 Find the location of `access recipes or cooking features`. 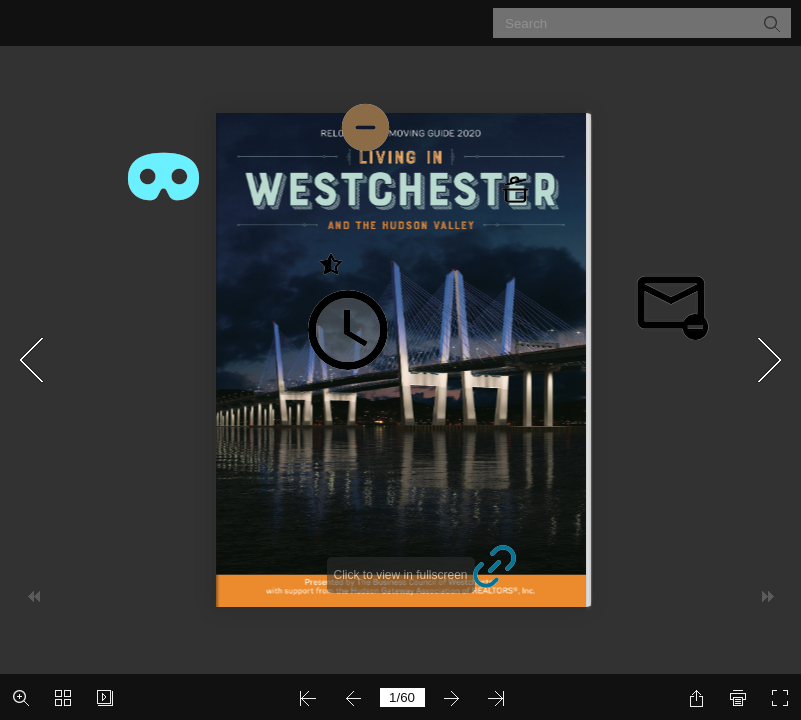

access recipes or cooking features is located at coordinates (515, 189).